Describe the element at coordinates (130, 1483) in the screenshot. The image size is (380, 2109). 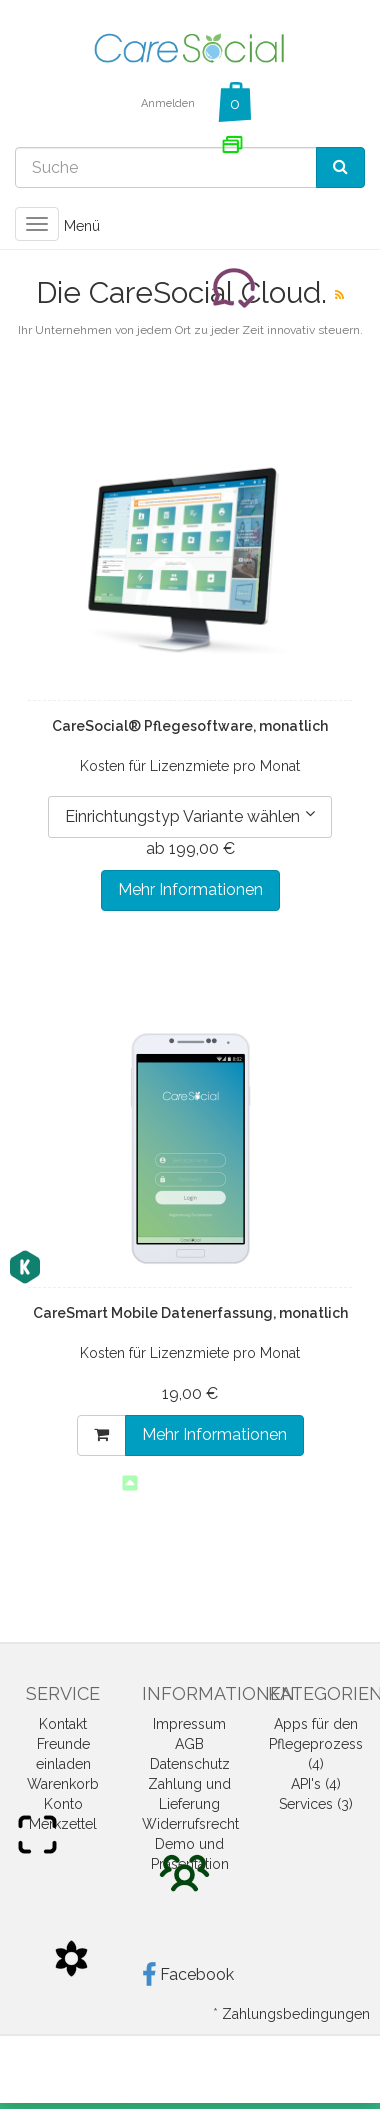
I see `expand content or show more options` at that location.